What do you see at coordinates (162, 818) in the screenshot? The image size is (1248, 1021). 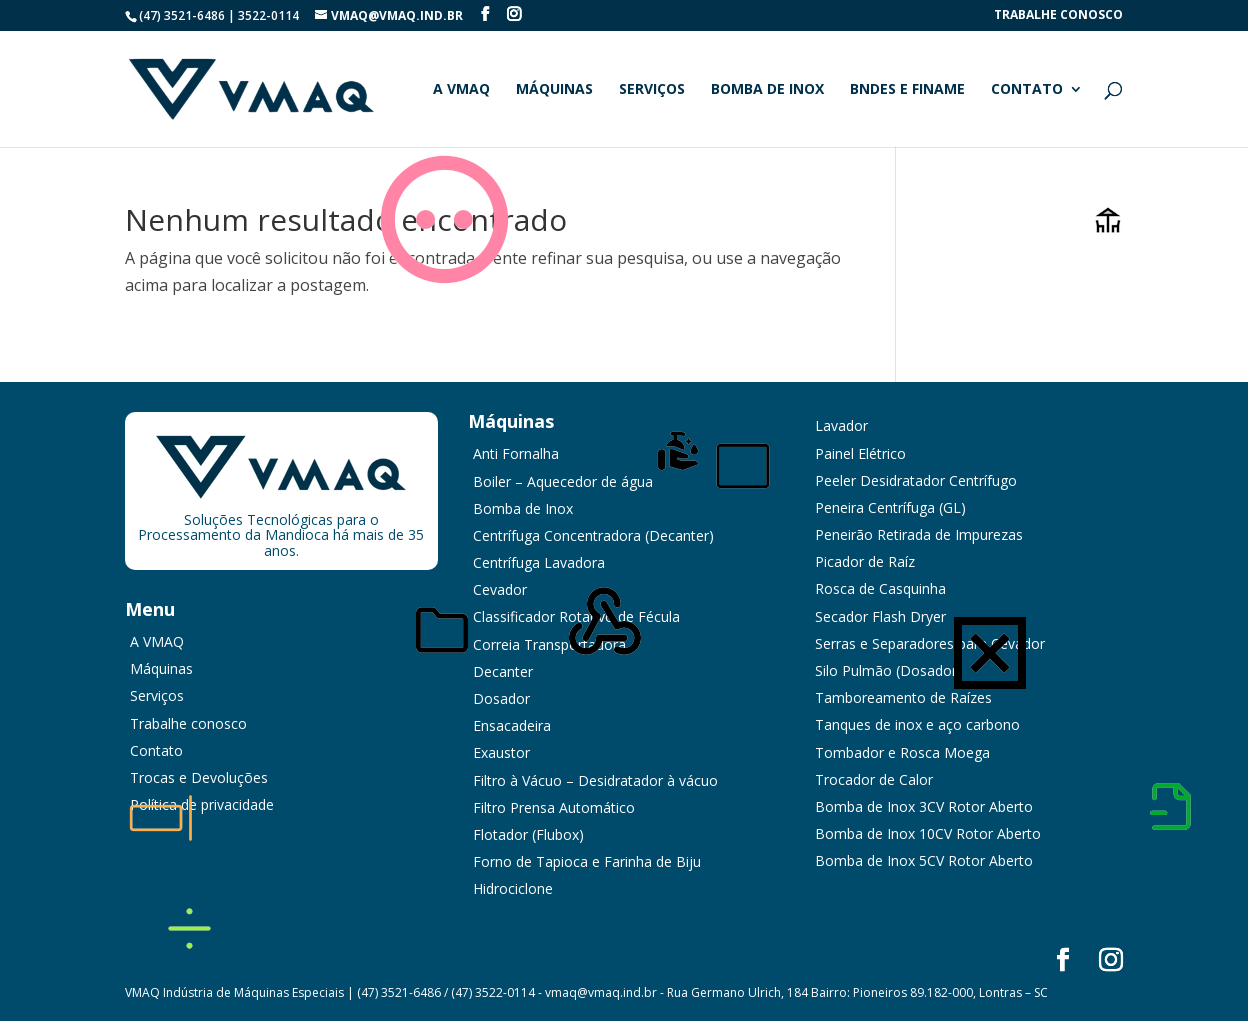 I see `align content to the right` at bounding box center [162, 818].